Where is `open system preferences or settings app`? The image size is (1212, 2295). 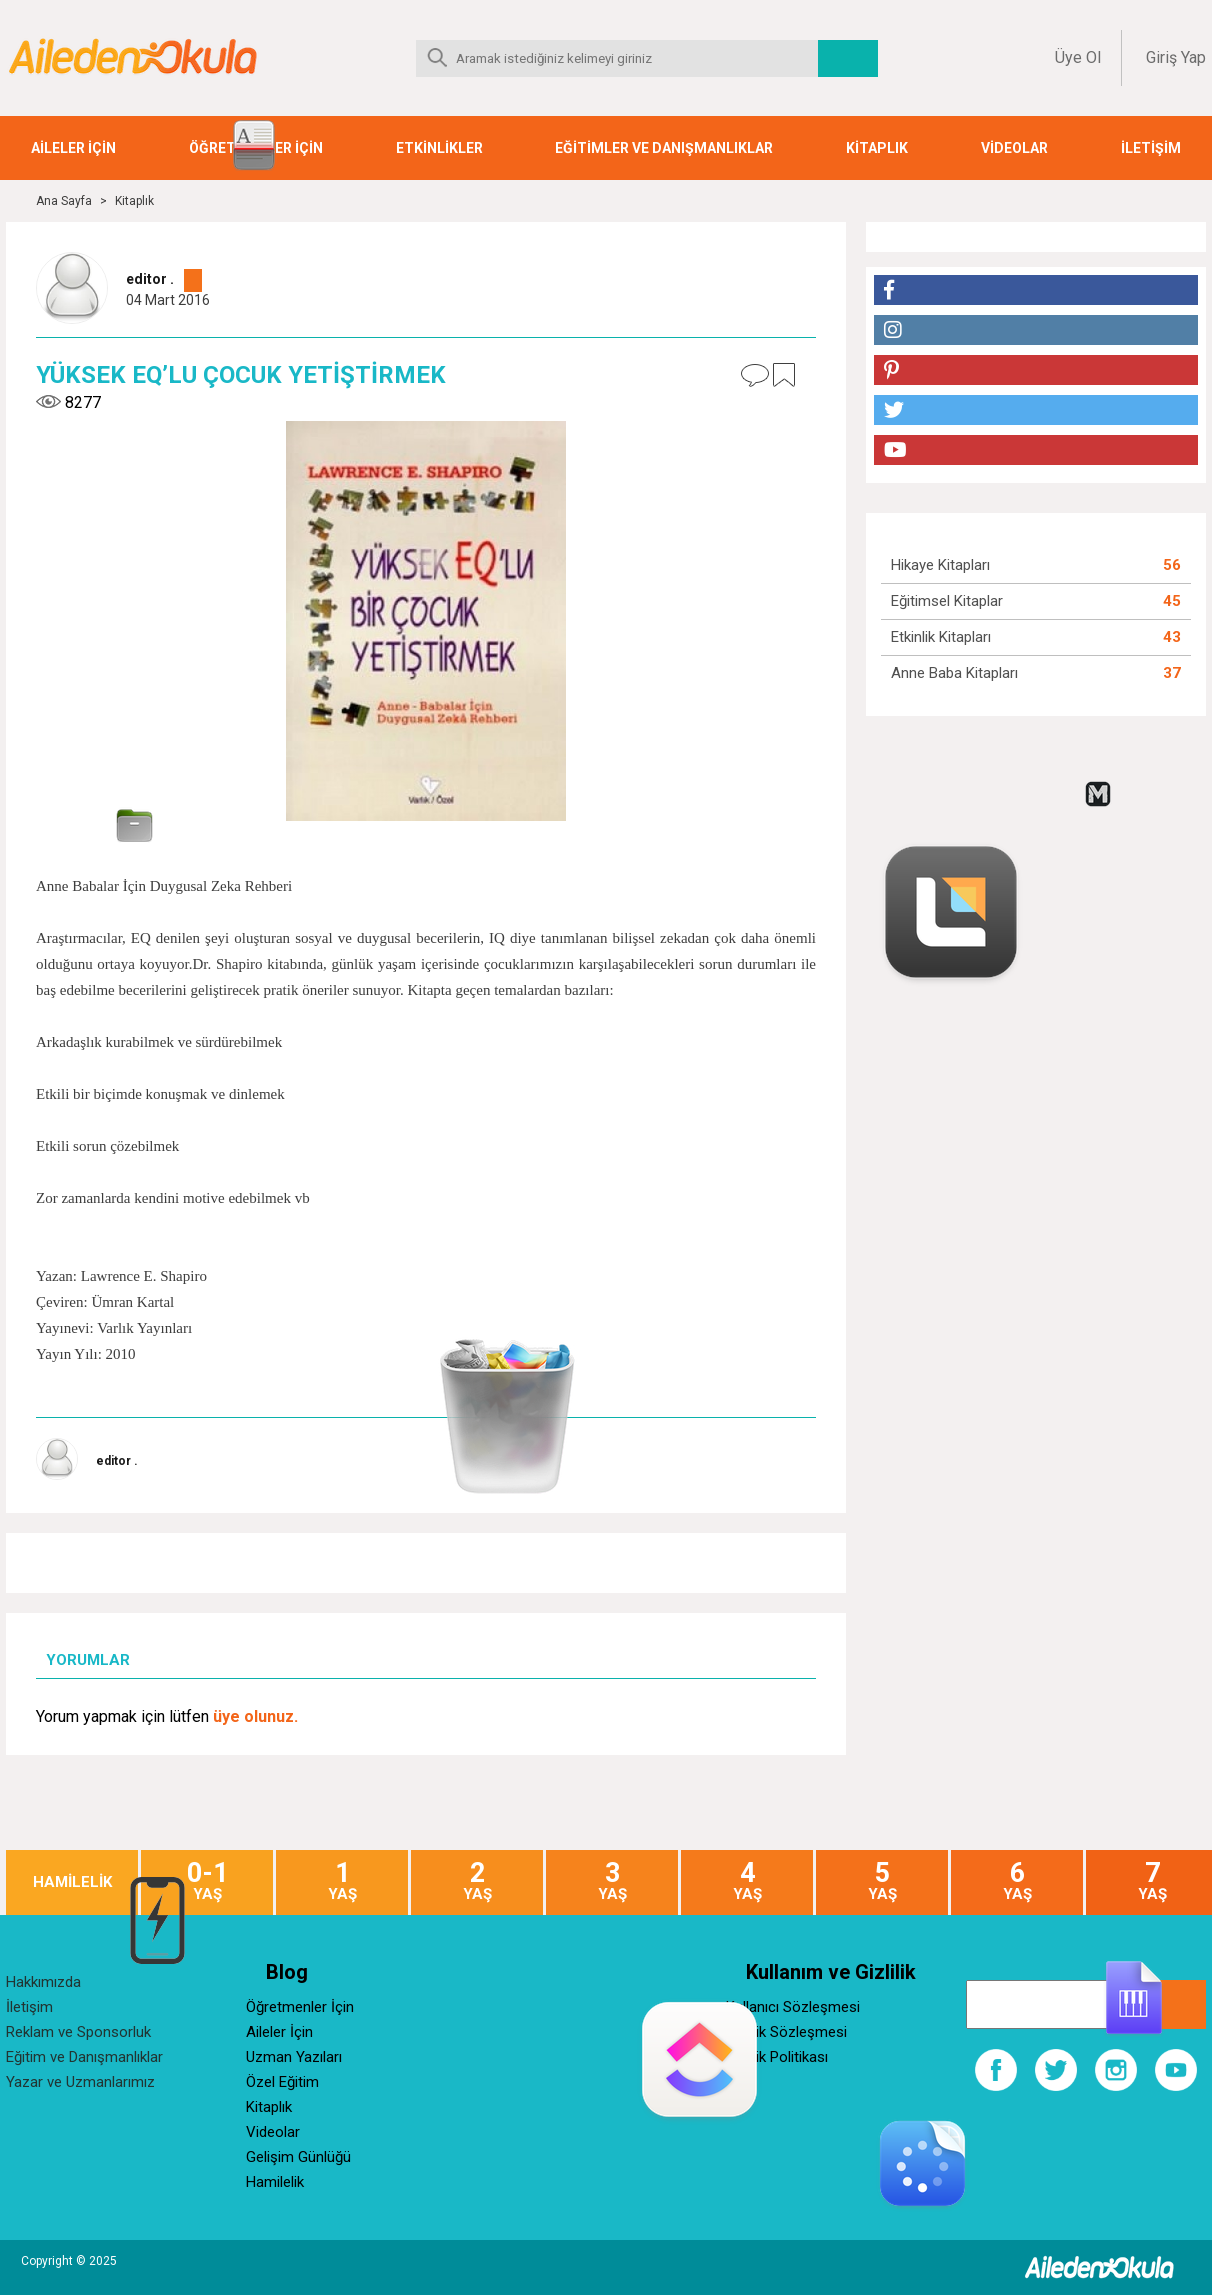
open system preferences or settings app is located at coordinates (922, 2163).